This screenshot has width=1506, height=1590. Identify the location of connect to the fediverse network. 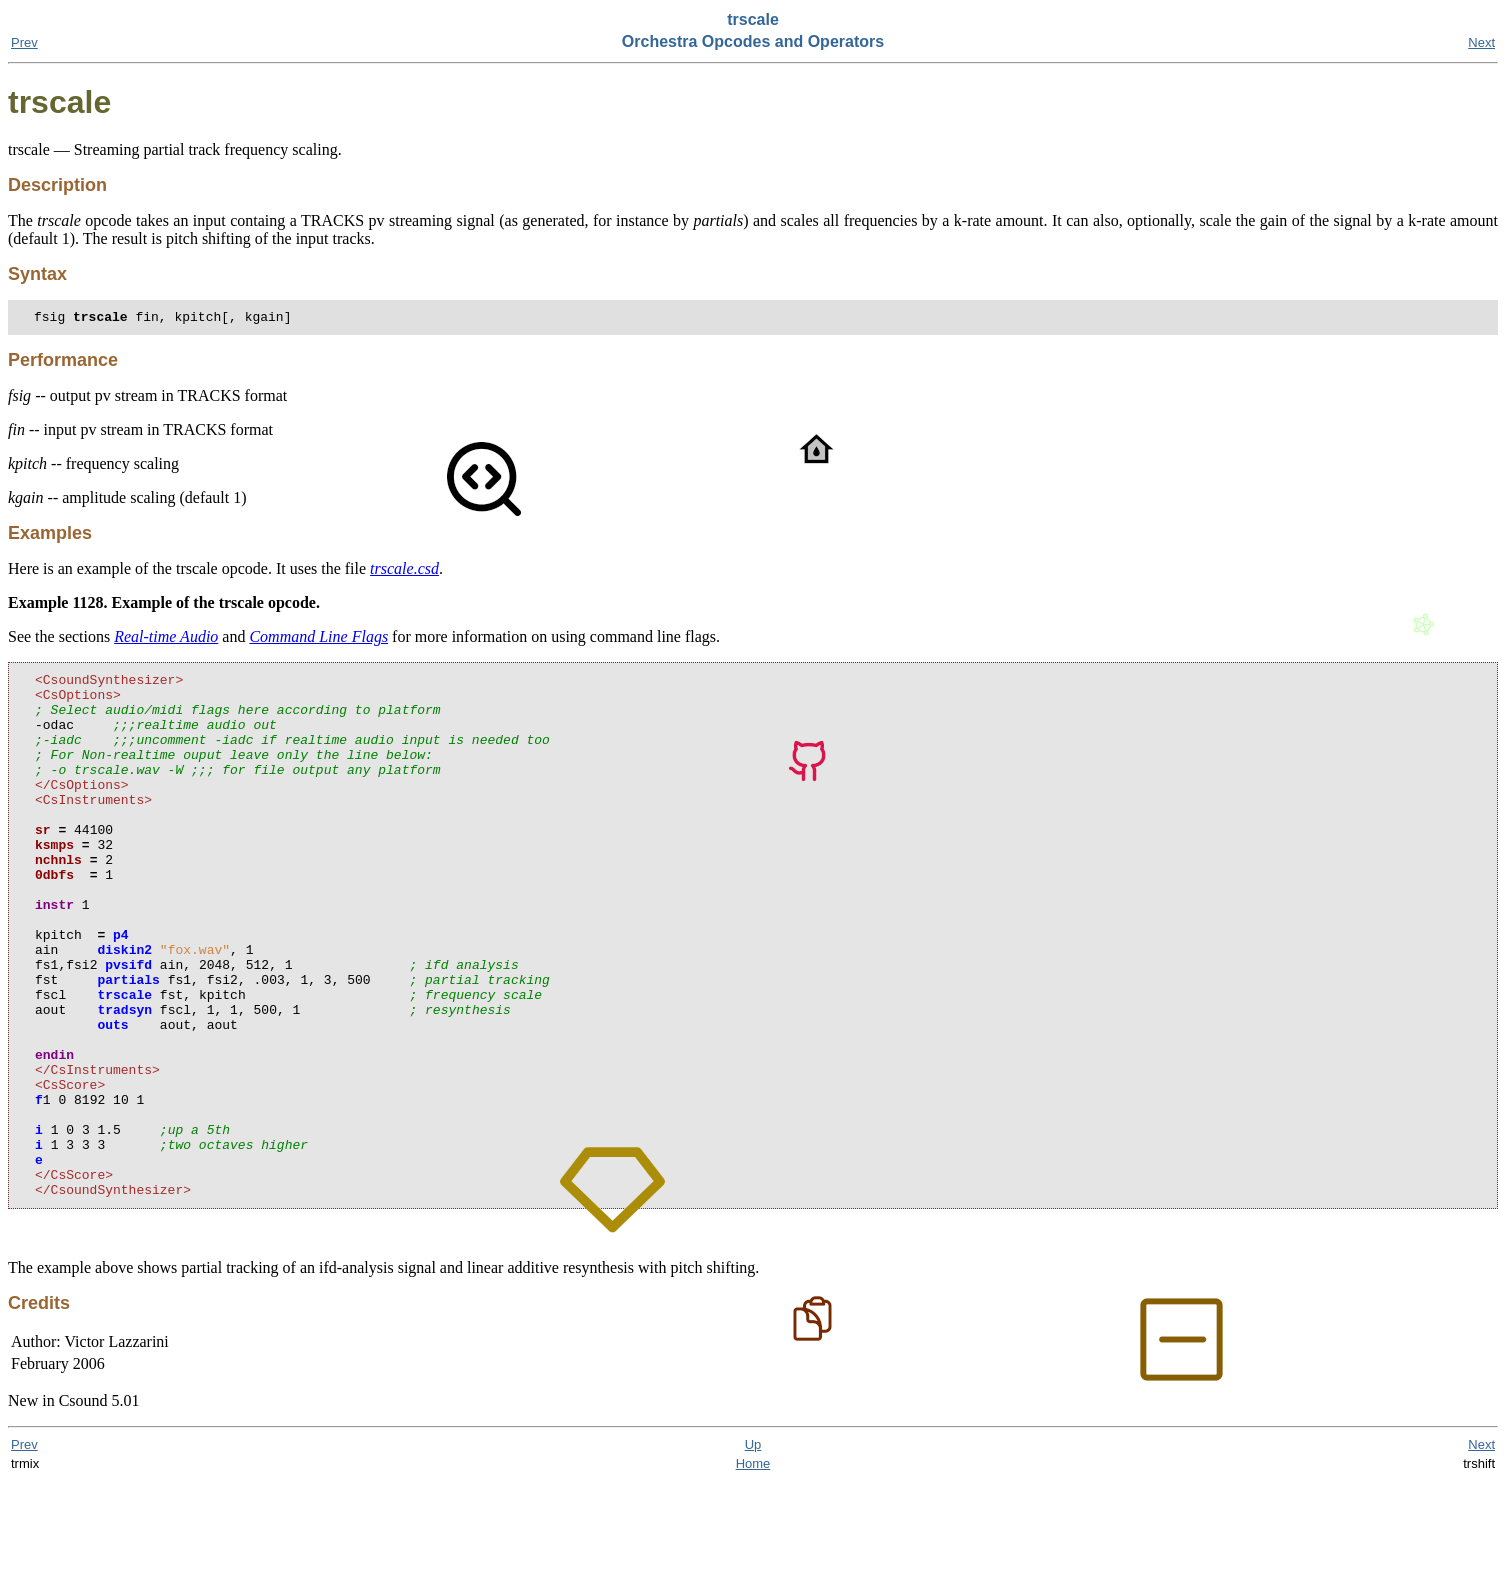
(1423, 624).